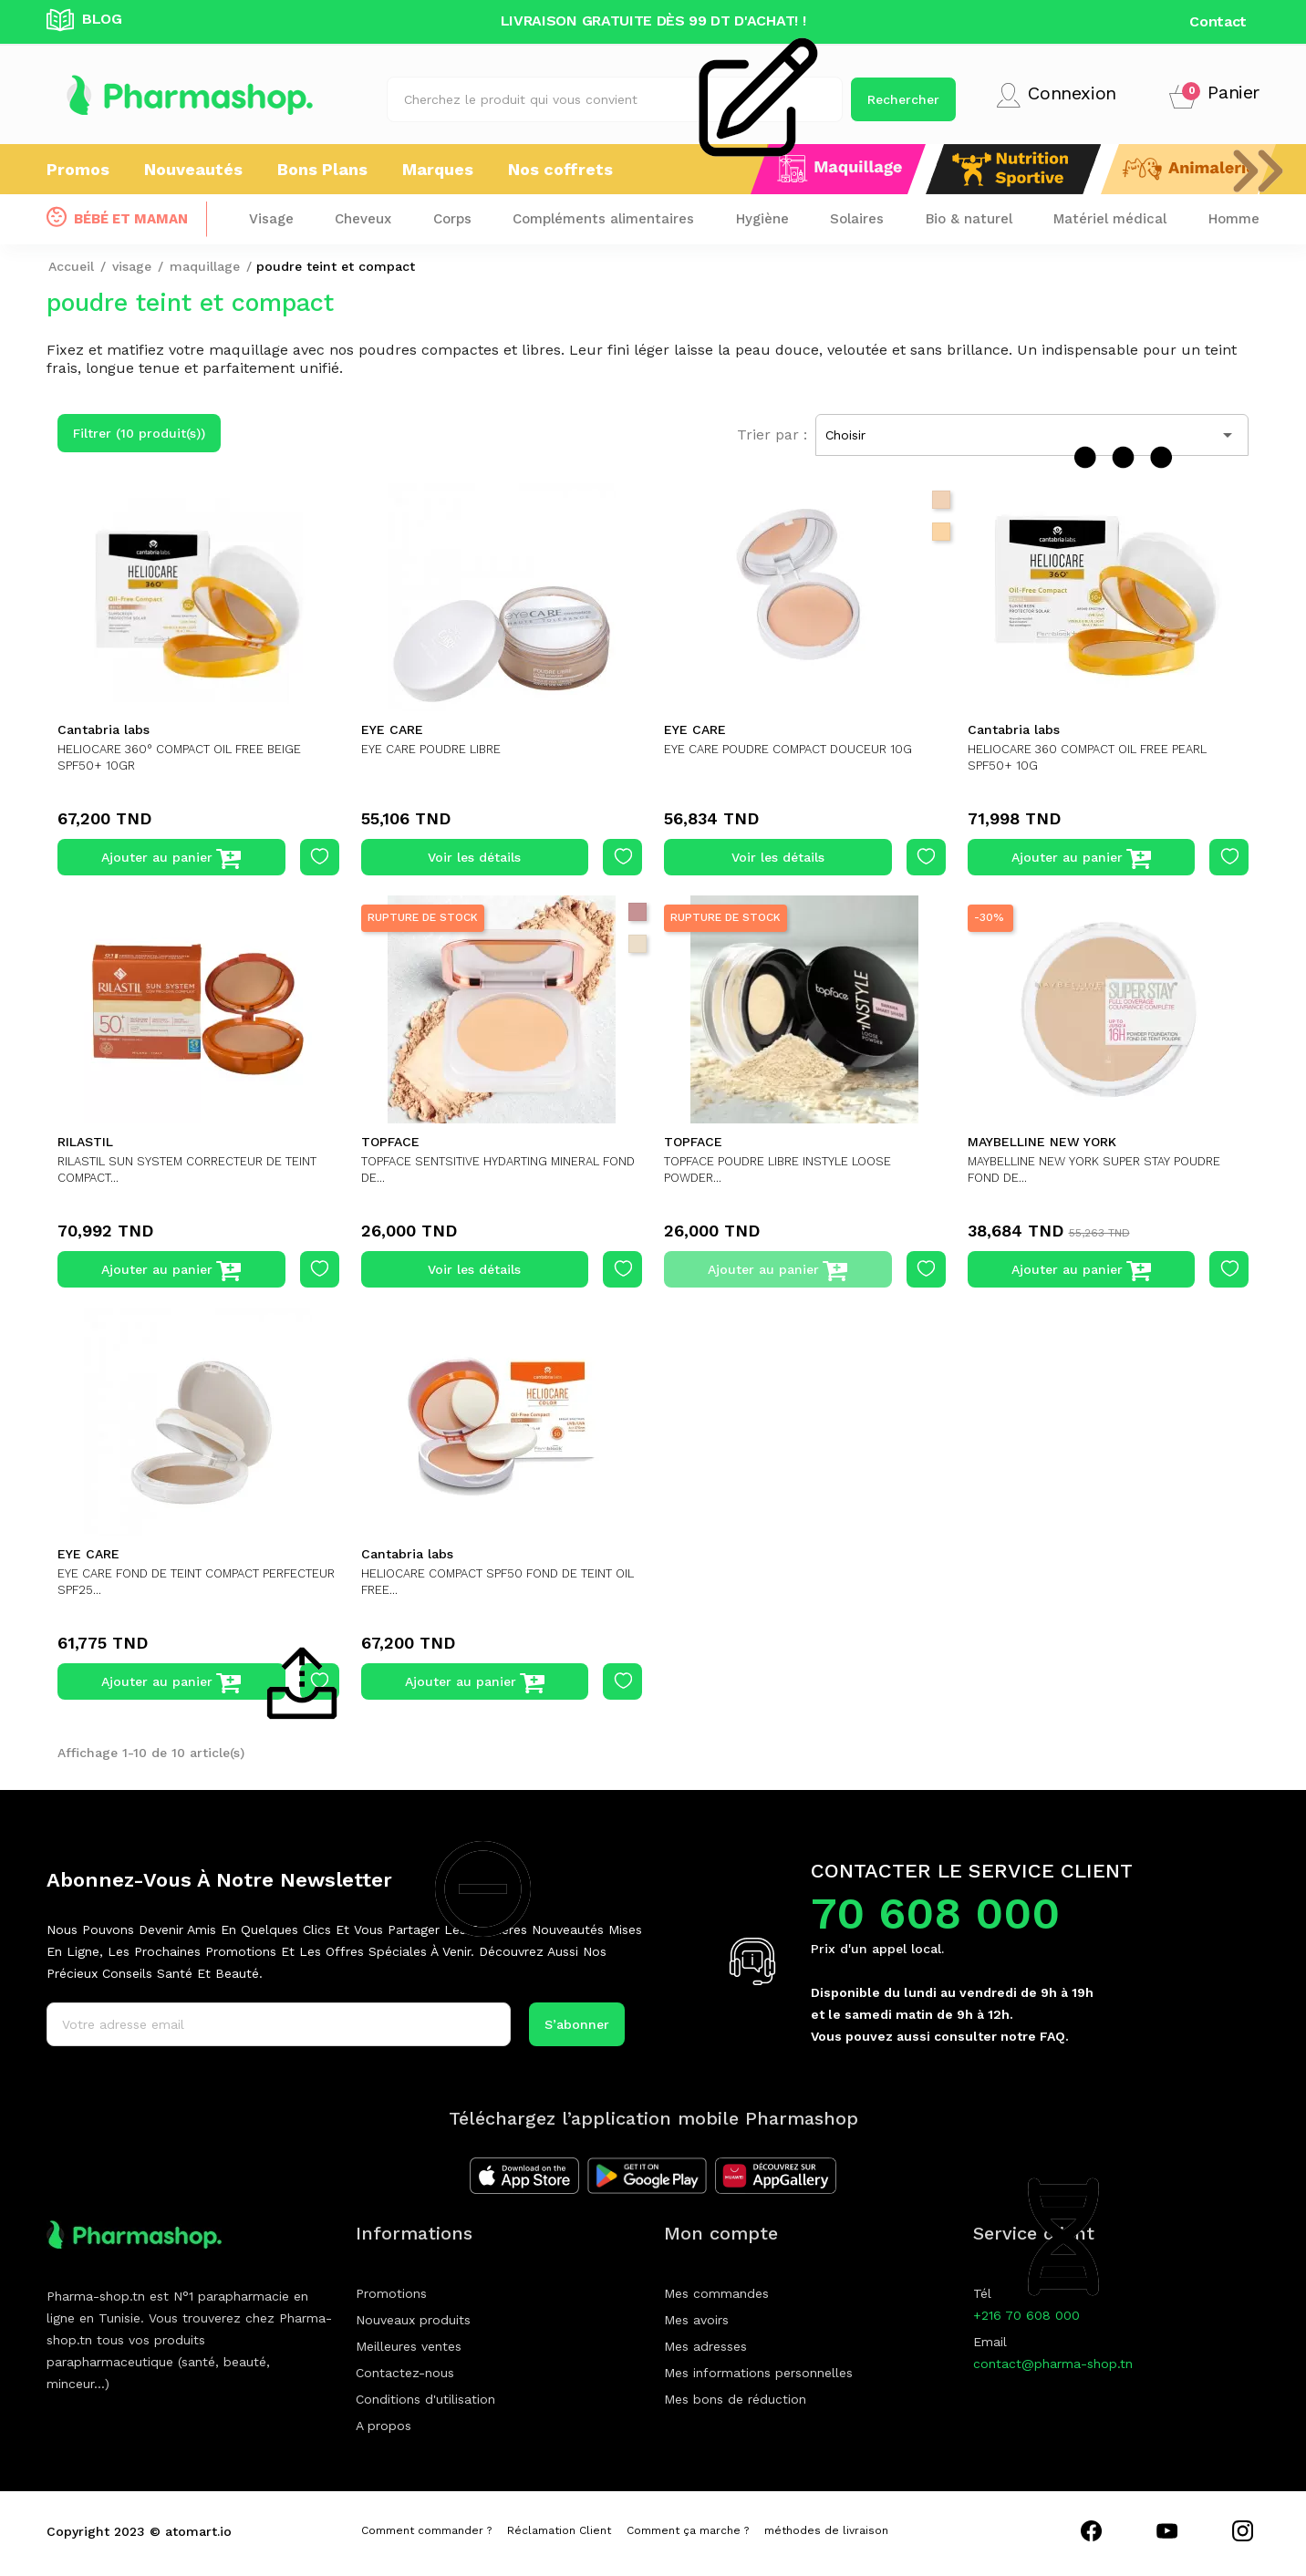  What do you see at coordinates (482, 1888) in the screenshot?
I see `remove an item from a list or cart` at bounding box center [482, 1888].